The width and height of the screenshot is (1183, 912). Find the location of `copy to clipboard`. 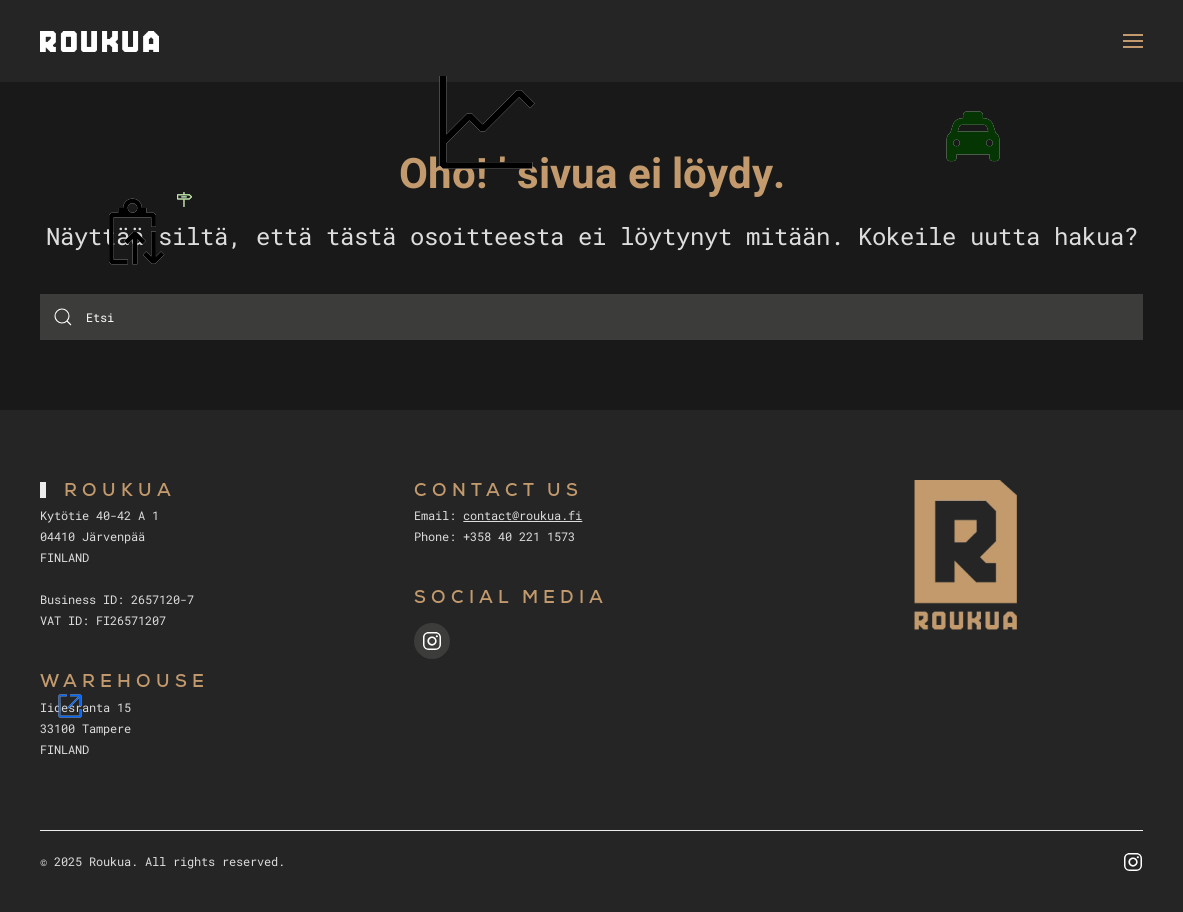

copy to clipboard is located at coordinates (132, 231).